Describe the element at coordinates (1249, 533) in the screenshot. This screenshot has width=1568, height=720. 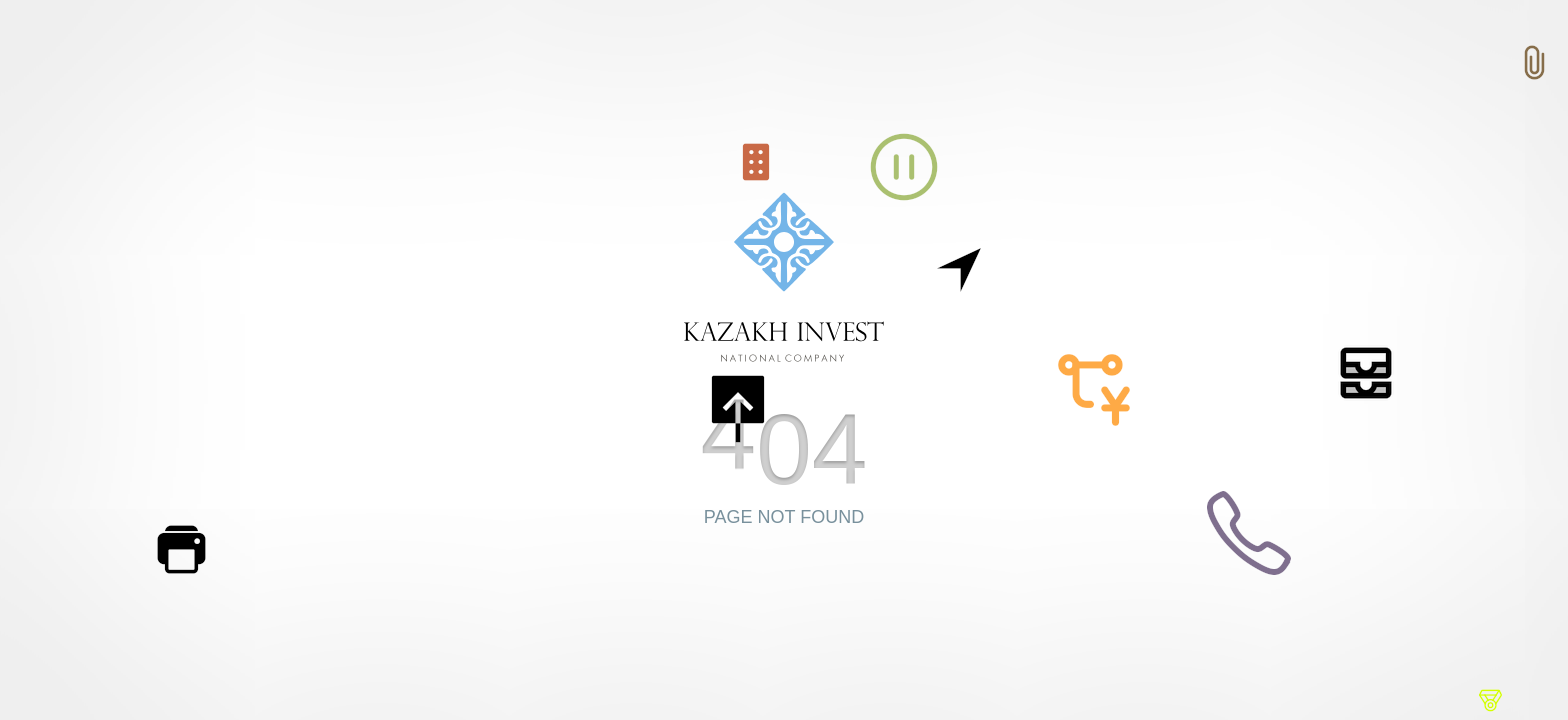
I see `make a phone call` at that location.